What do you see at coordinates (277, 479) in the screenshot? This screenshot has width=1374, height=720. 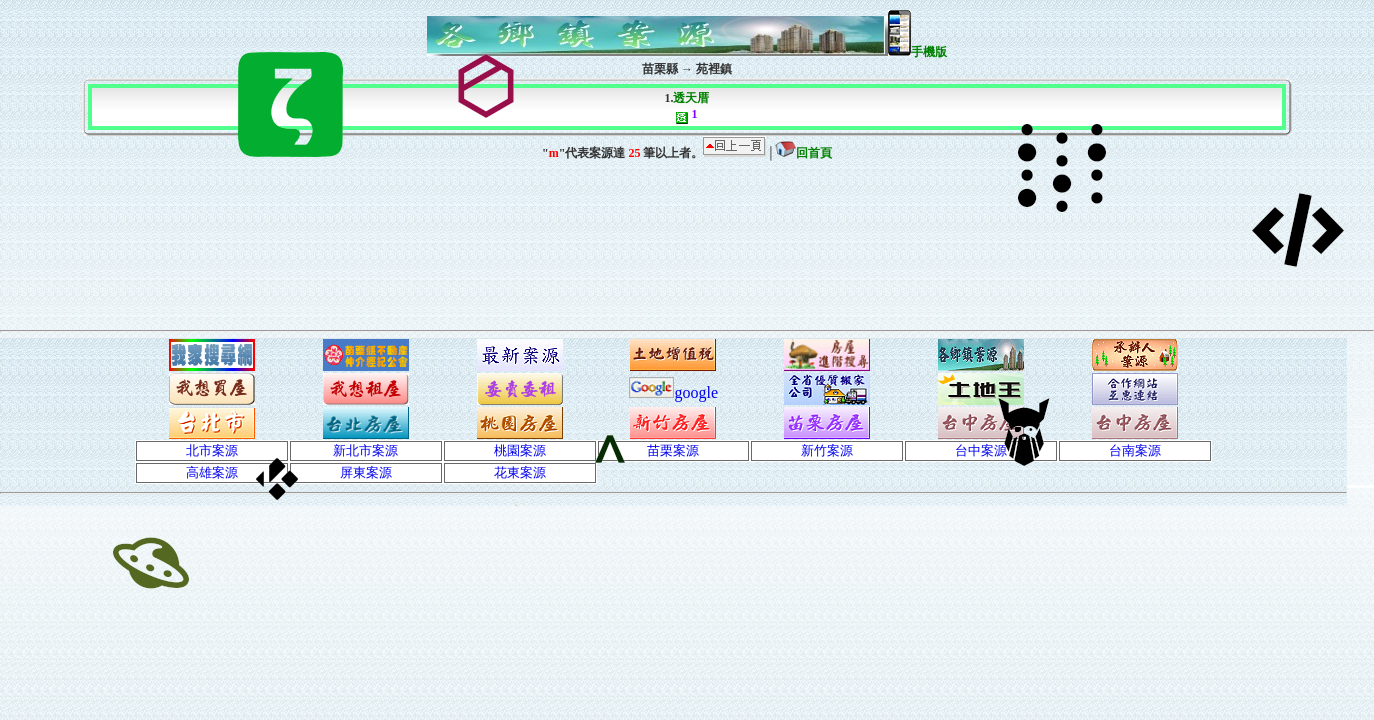 I see `open kodi media center app` at bounding box center [277, 479].